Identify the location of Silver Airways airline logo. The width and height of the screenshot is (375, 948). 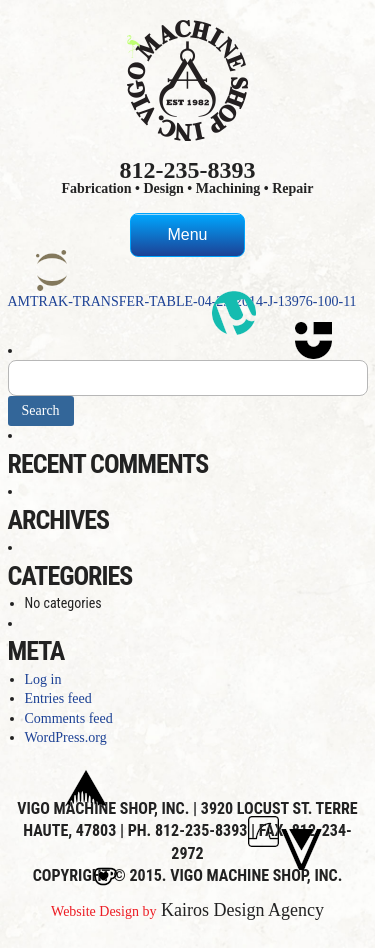
(133, 46).